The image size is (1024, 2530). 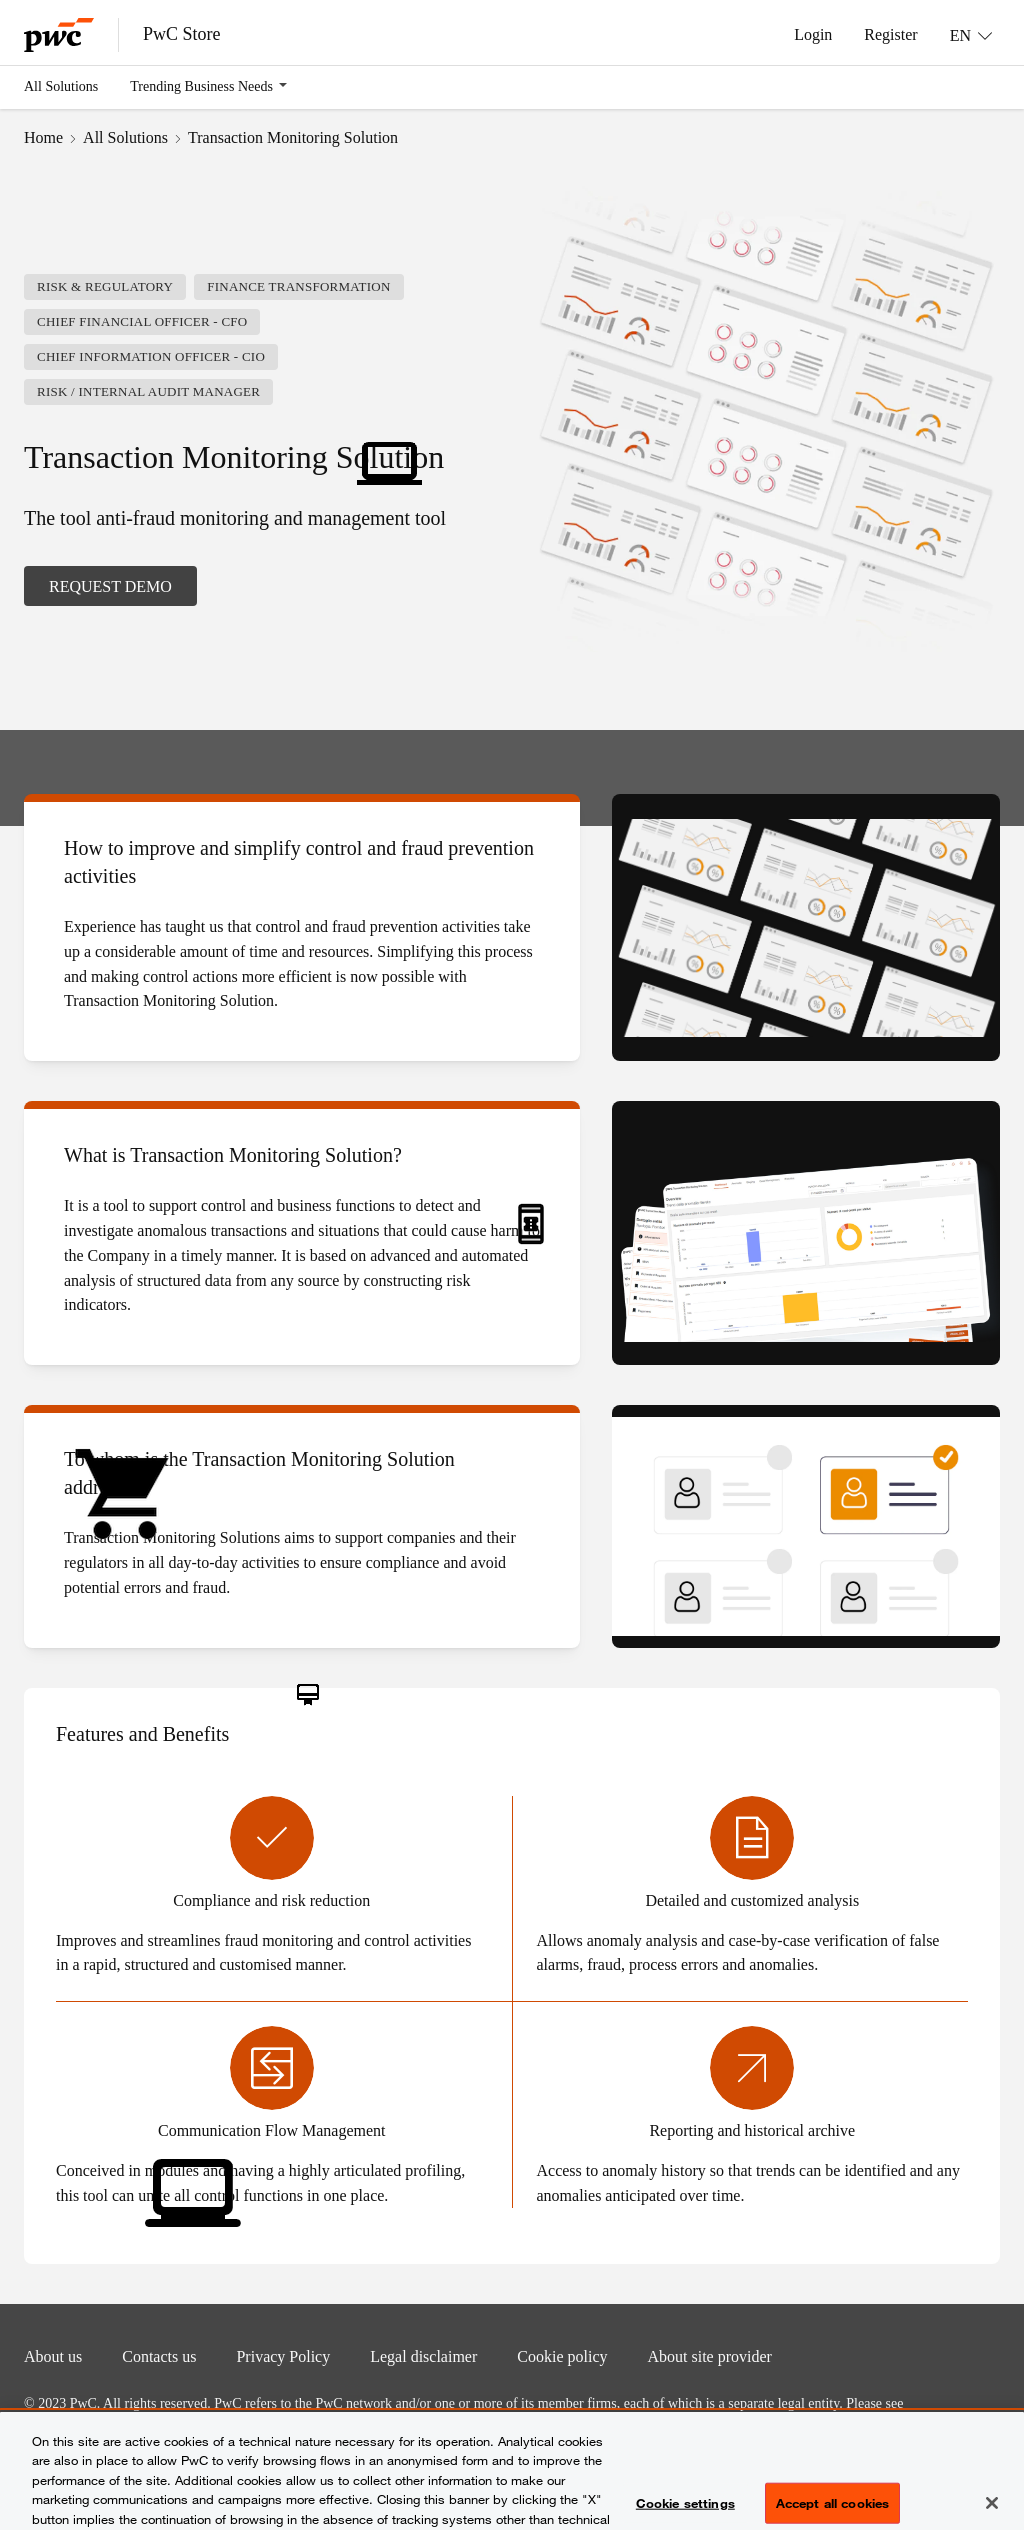 What do you see at coordinates (125, 1494) in the screenshot?
I see `view your shopping cart` at bounding box center [125, 1494].